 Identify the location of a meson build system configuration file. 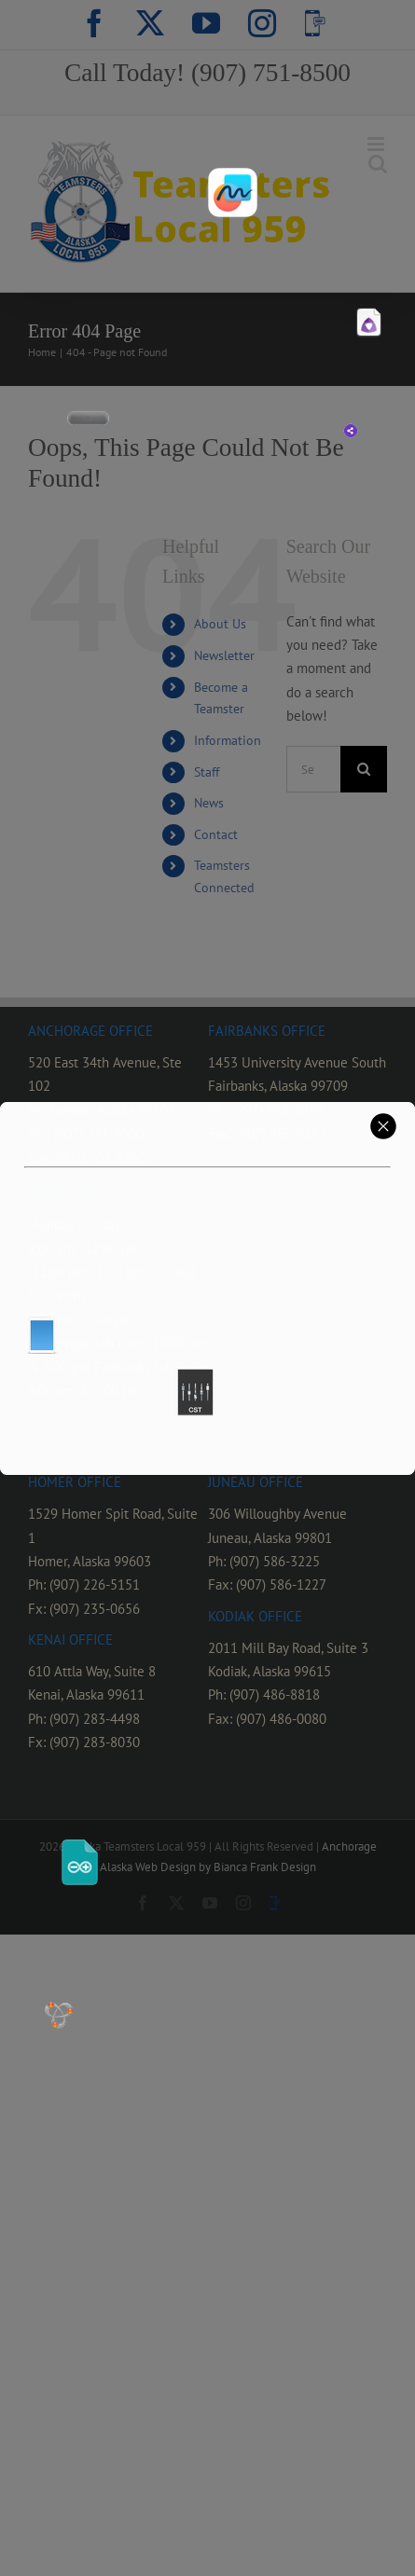
(368, 322).